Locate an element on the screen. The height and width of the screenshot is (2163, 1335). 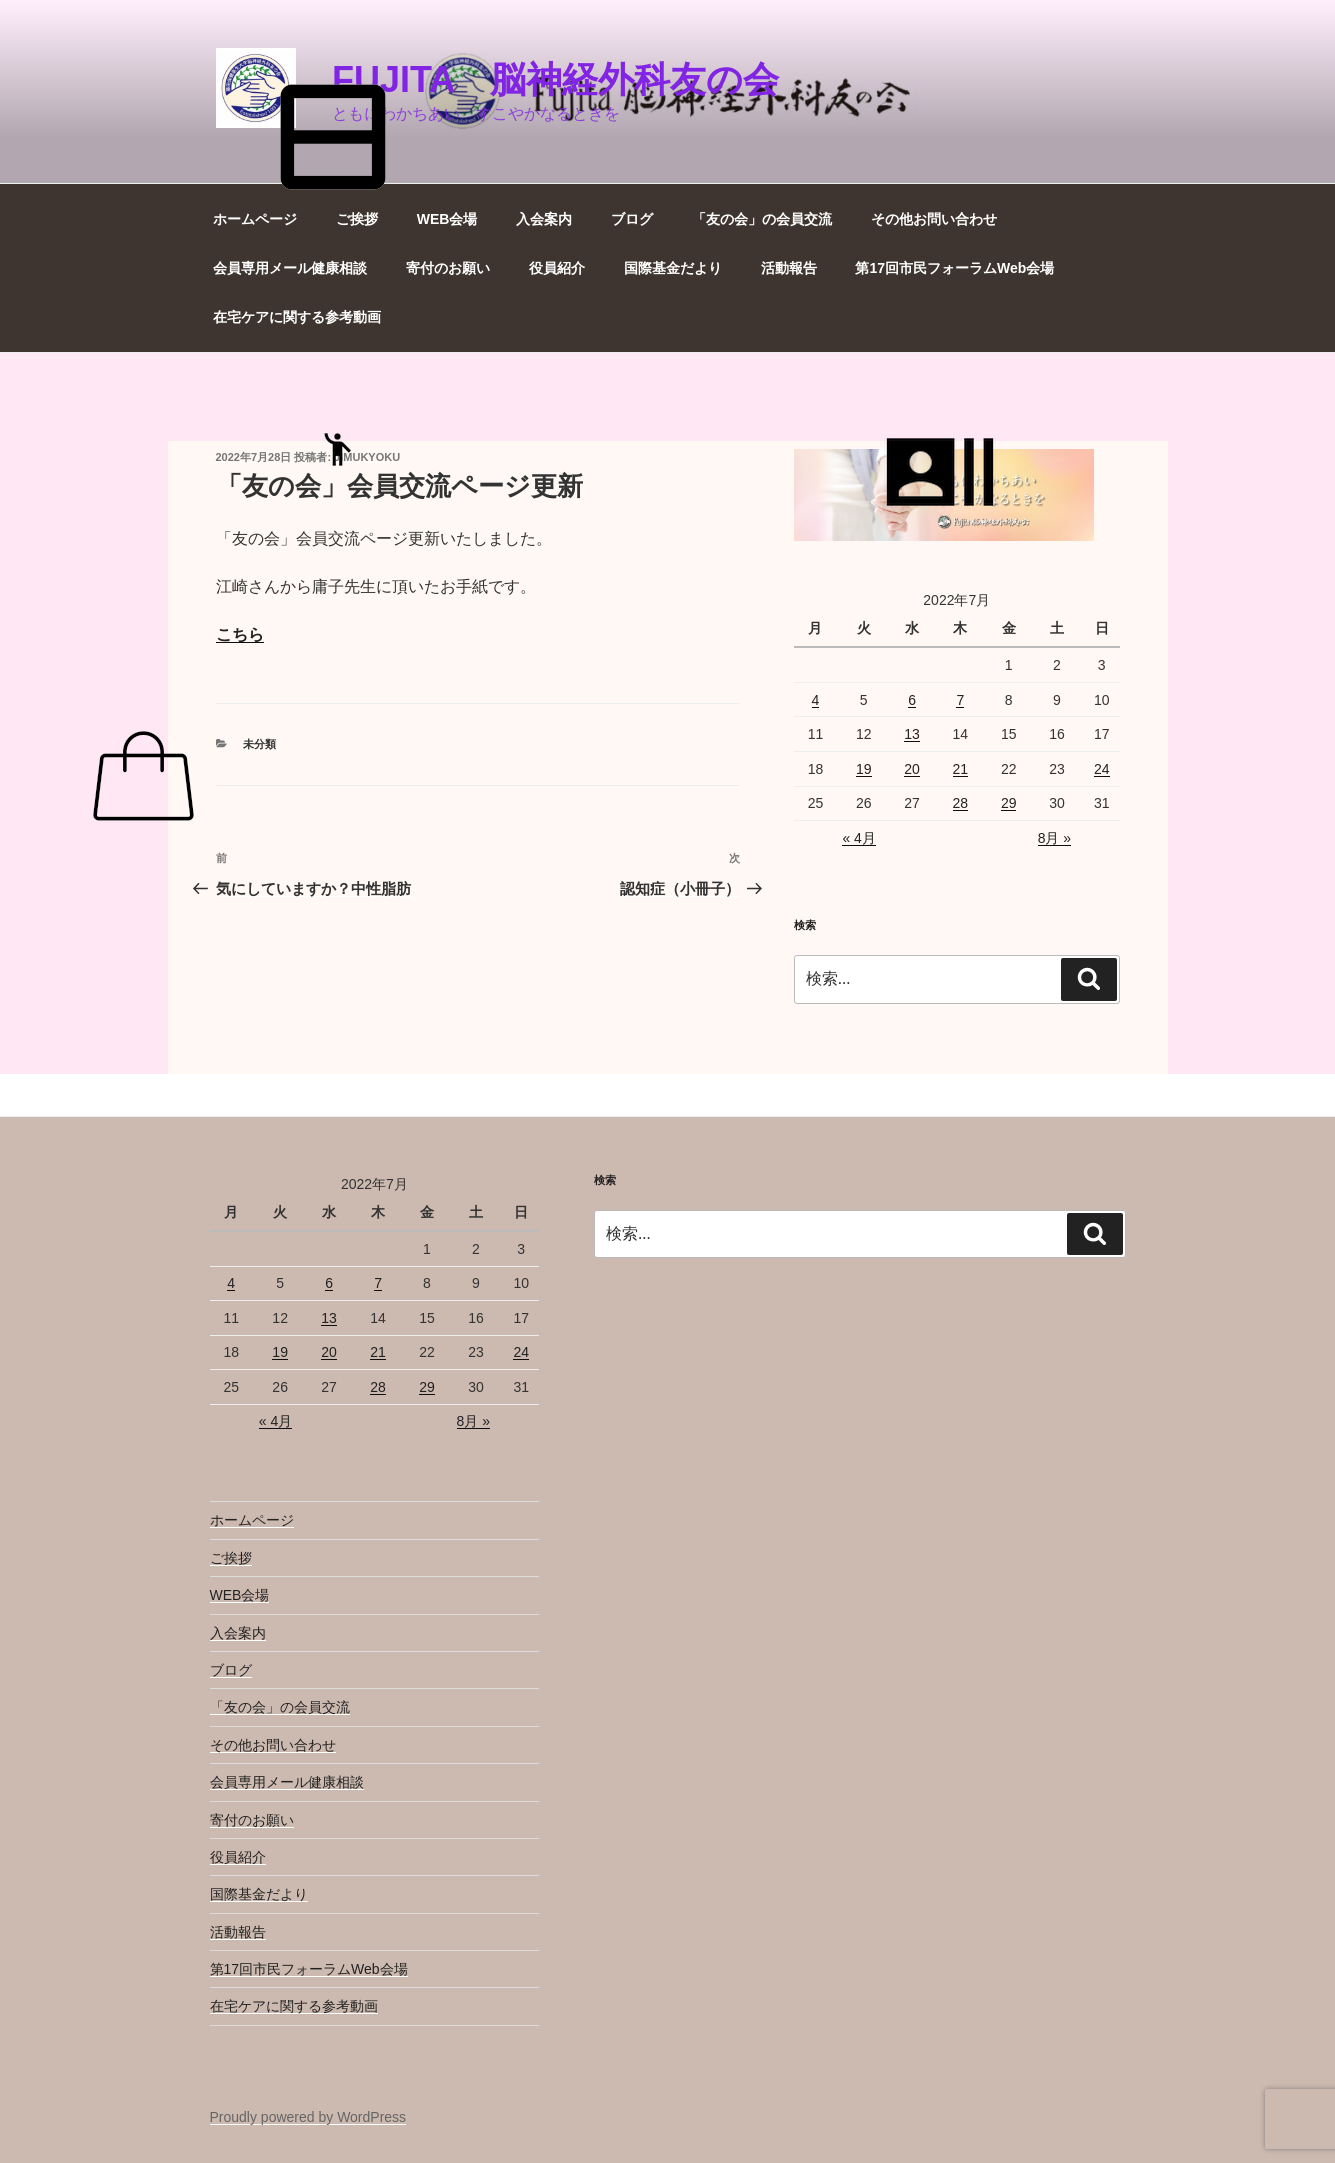
view recently contacted people is located at coordinates (940, 472).